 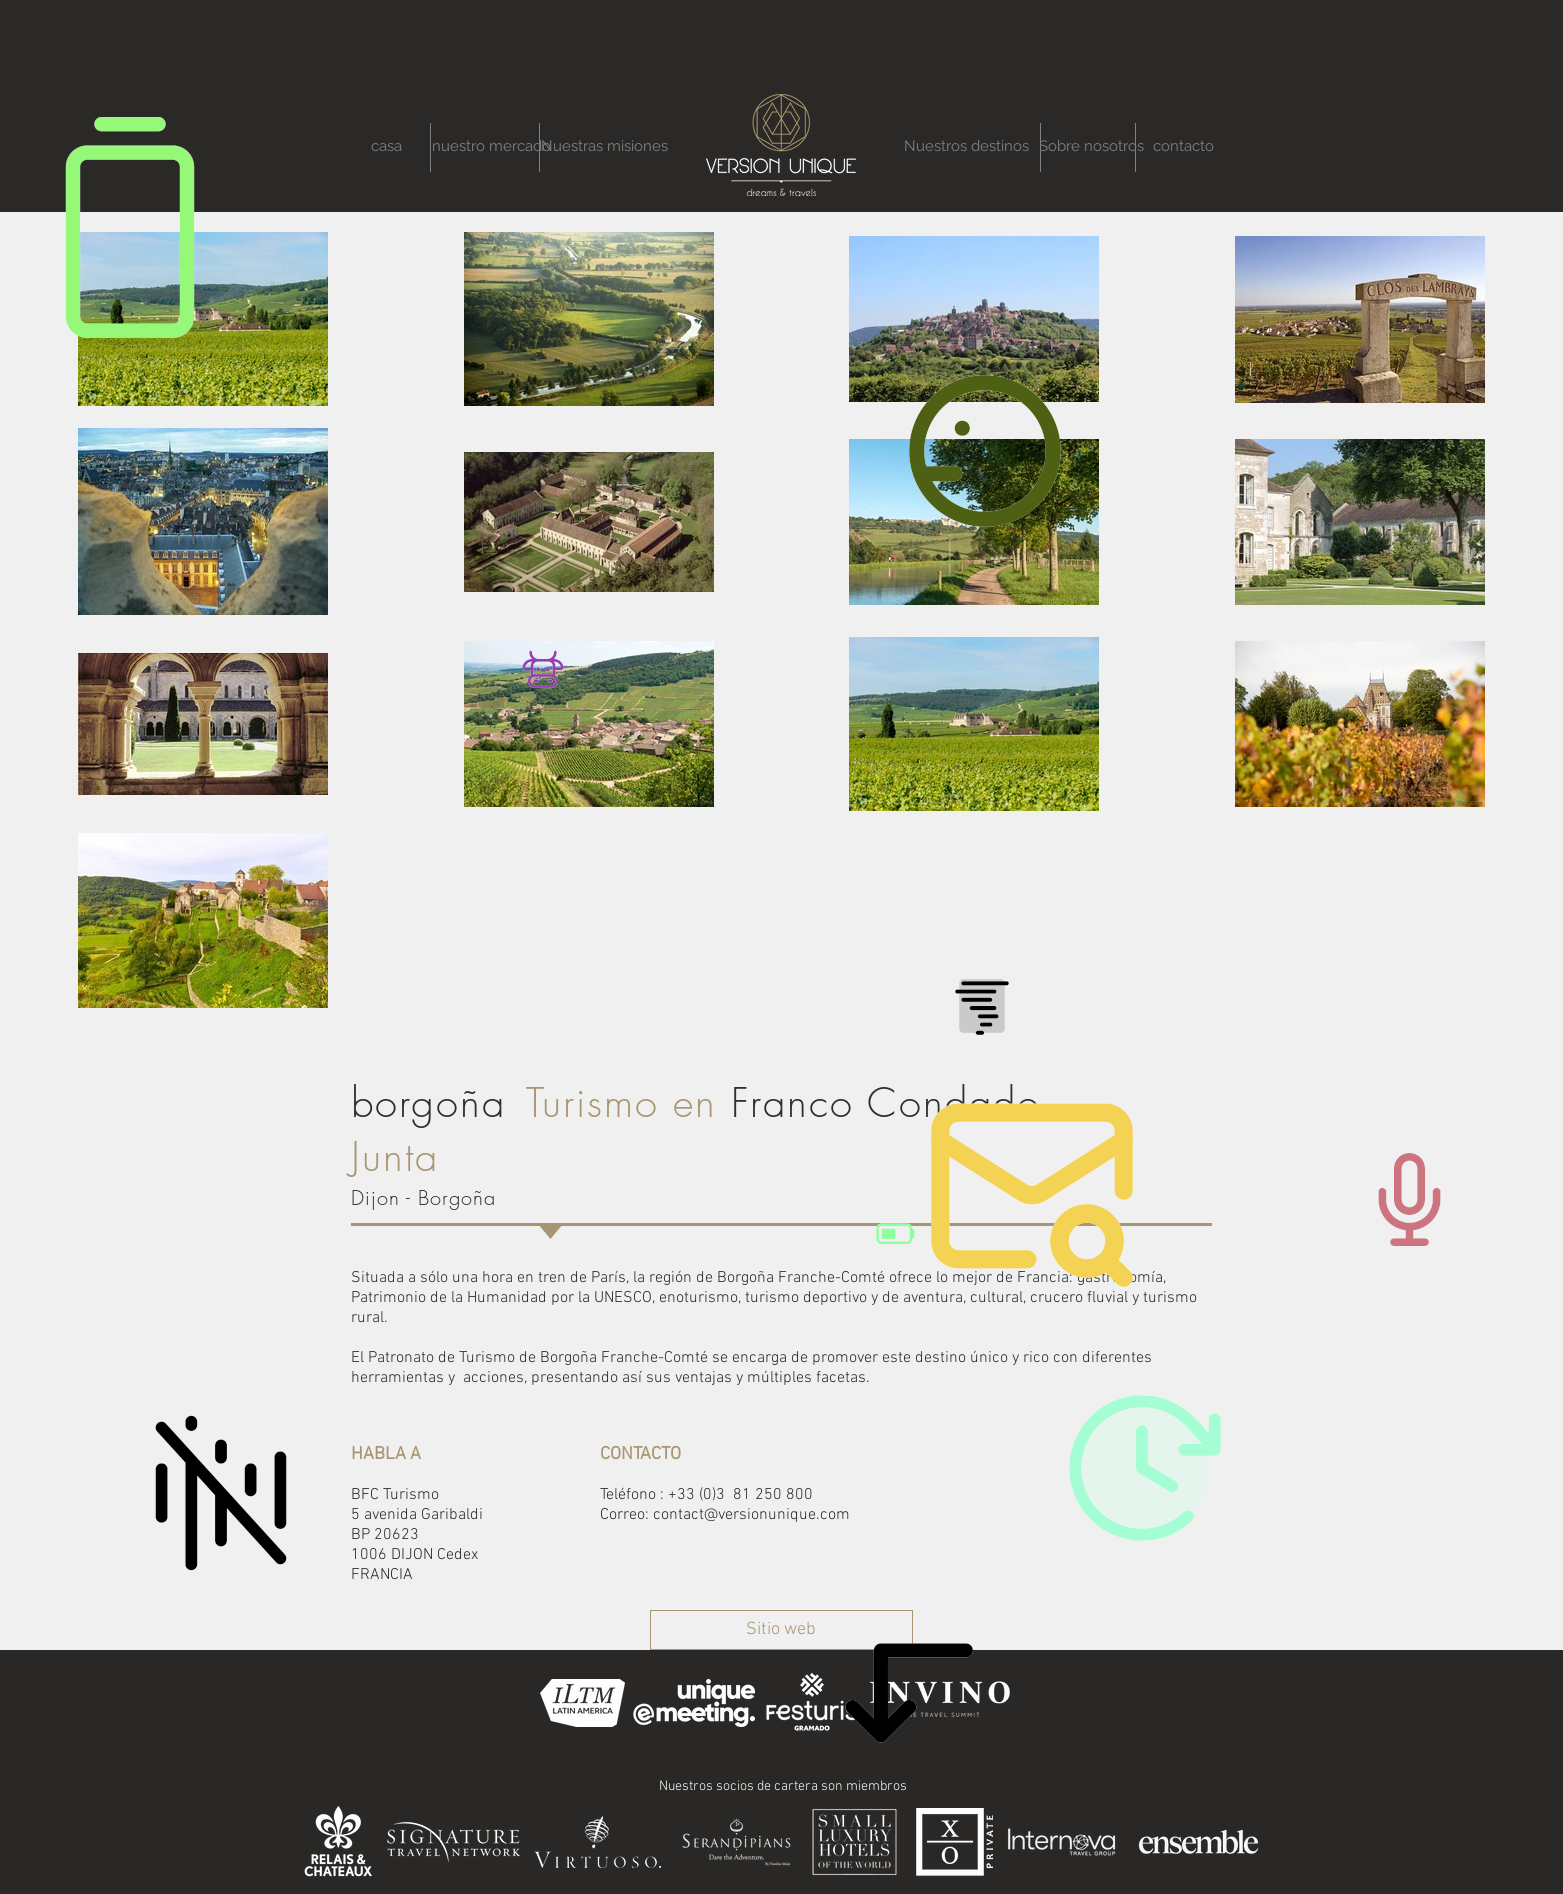 What do you see at coordinates (904, 1683) in the screenshot?
I see `navigate back and down in a menu hierarchy` at bounding box center [904, 1683].